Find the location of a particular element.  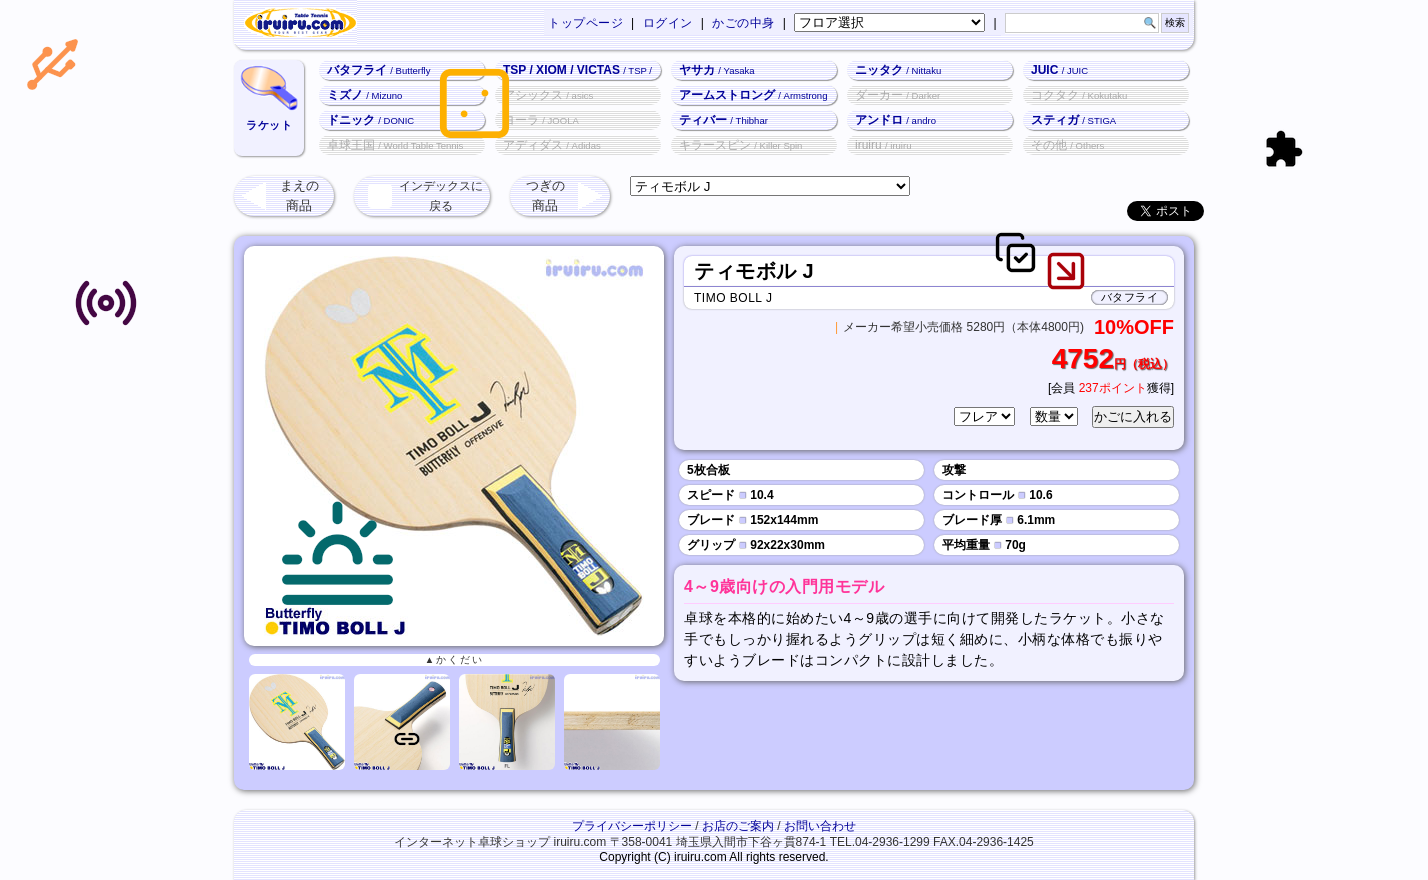

access browser extensions is located at coordinates (1283, 149).